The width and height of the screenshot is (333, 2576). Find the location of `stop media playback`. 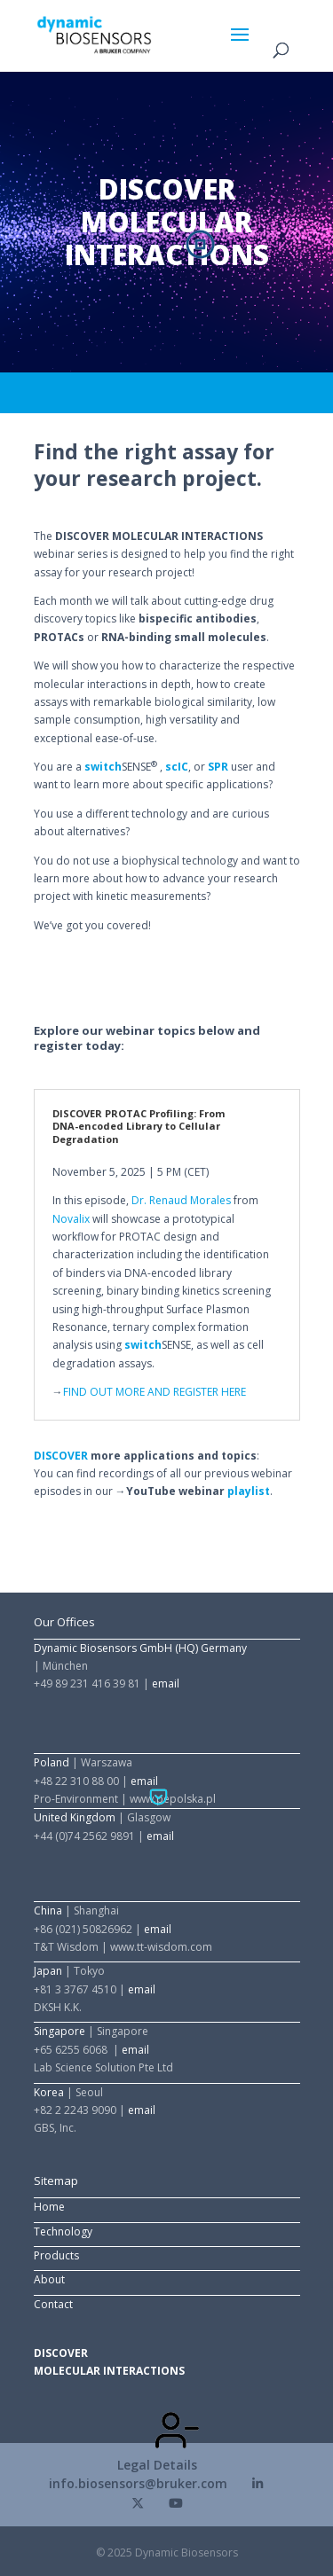

stop media playback is located at coordinates (200, 244).